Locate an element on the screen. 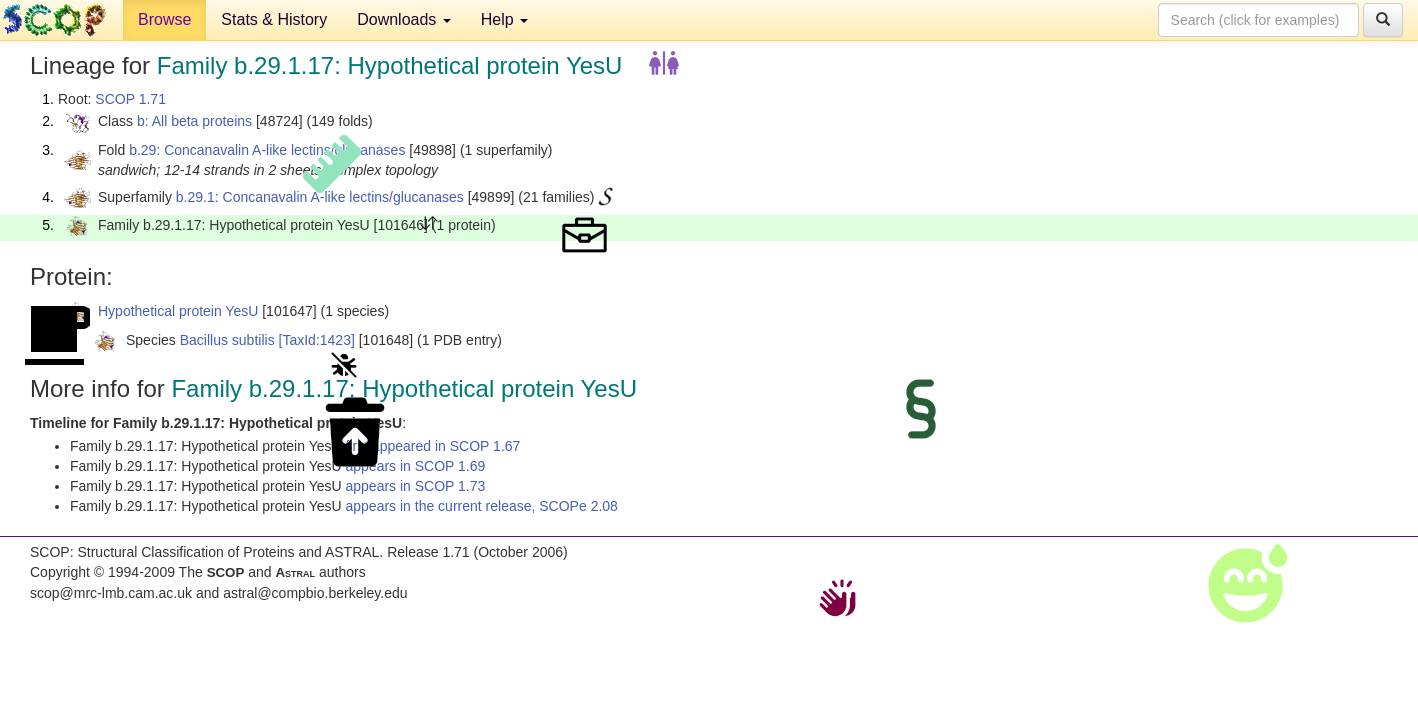 Image resolution: width=1418 pixels, height=720 pixels. access work or business-related files is located at coordinates (584, 236).